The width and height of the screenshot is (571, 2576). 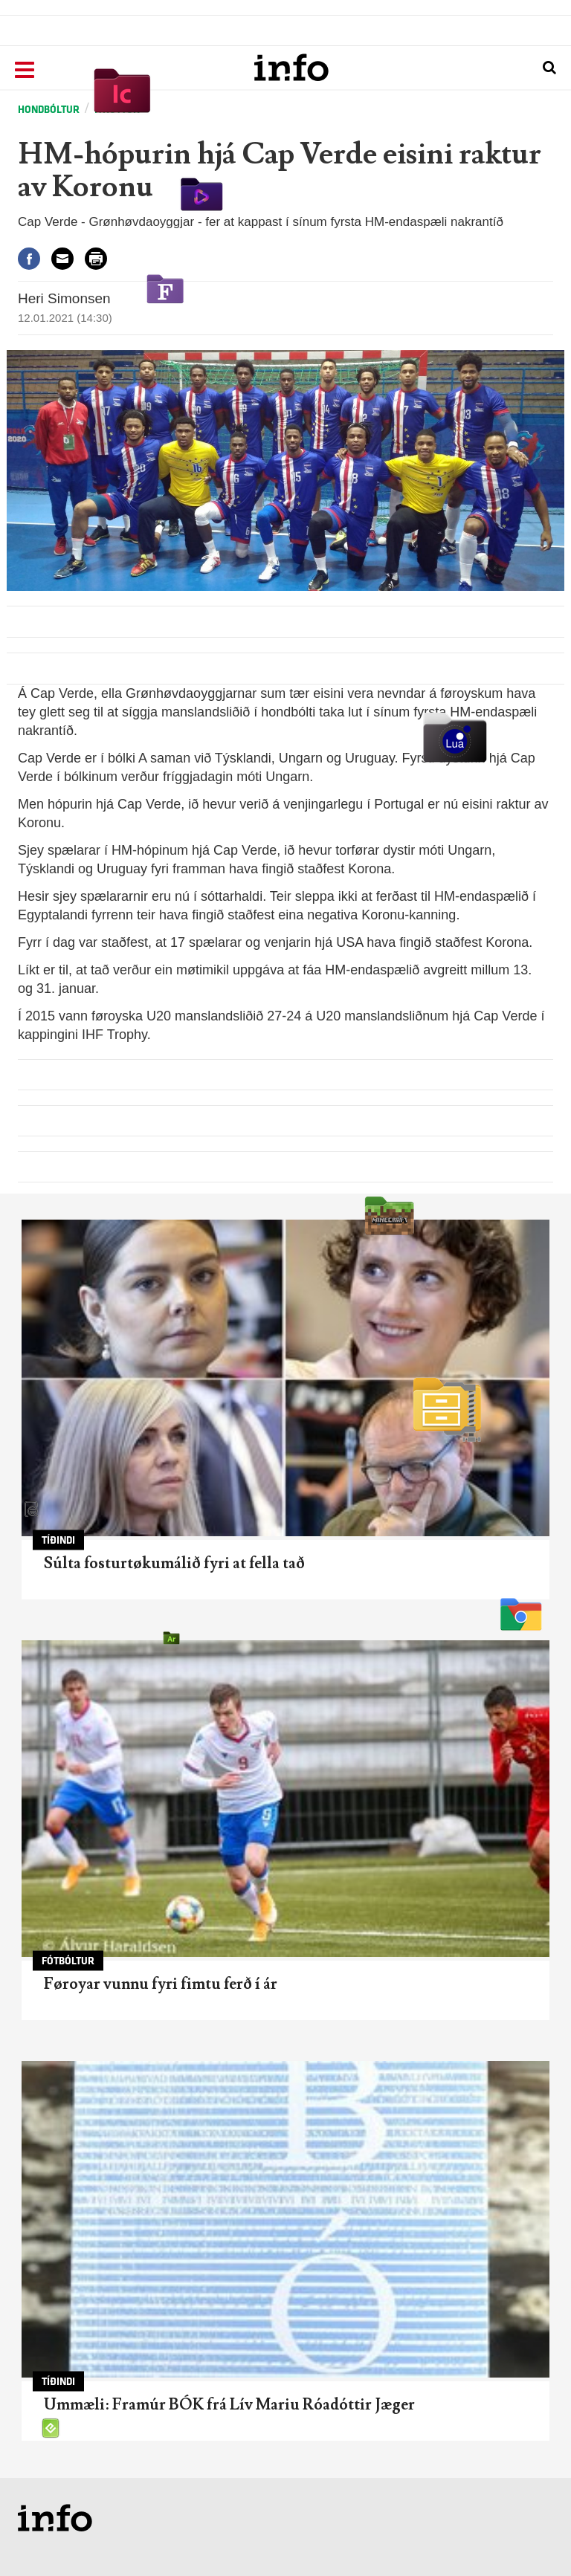 I want to click on open compressed files folder, so click(x=447, y=1406).